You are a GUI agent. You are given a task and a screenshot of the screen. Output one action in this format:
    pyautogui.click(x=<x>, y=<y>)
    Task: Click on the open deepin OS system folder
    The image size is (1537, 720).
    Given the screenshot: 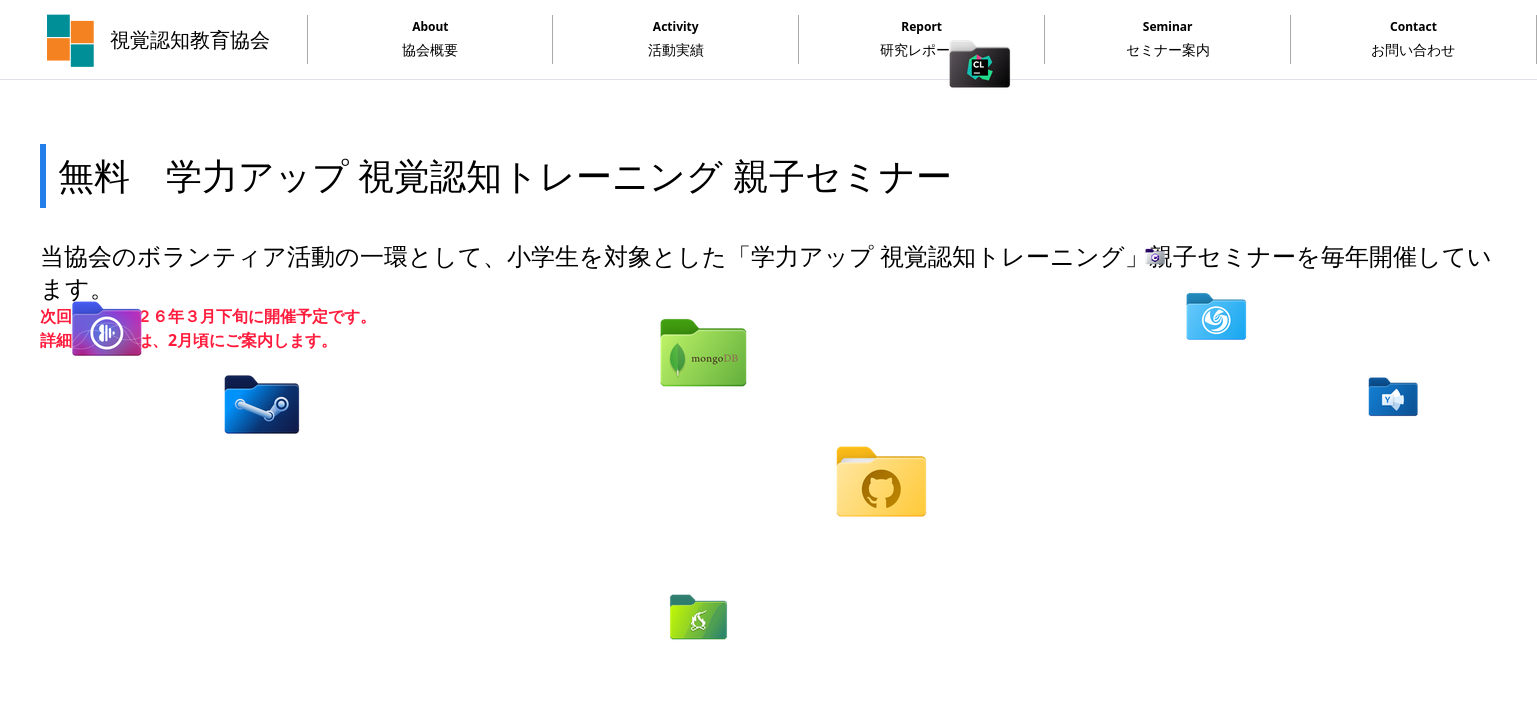 What is the action you would take?
    pyautogui.click(x=1216, y=318)
    